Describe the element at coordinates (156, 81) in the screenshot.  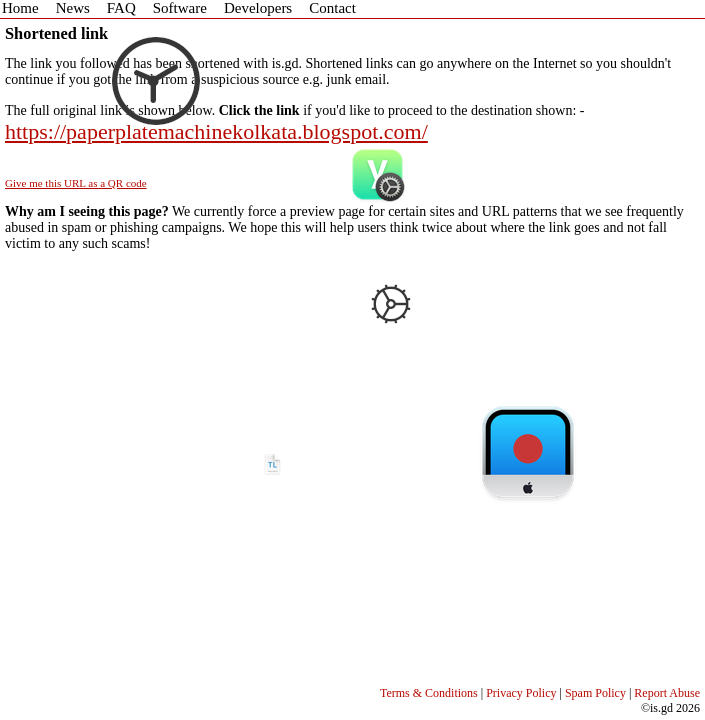
I see `open the clock app` at that location.